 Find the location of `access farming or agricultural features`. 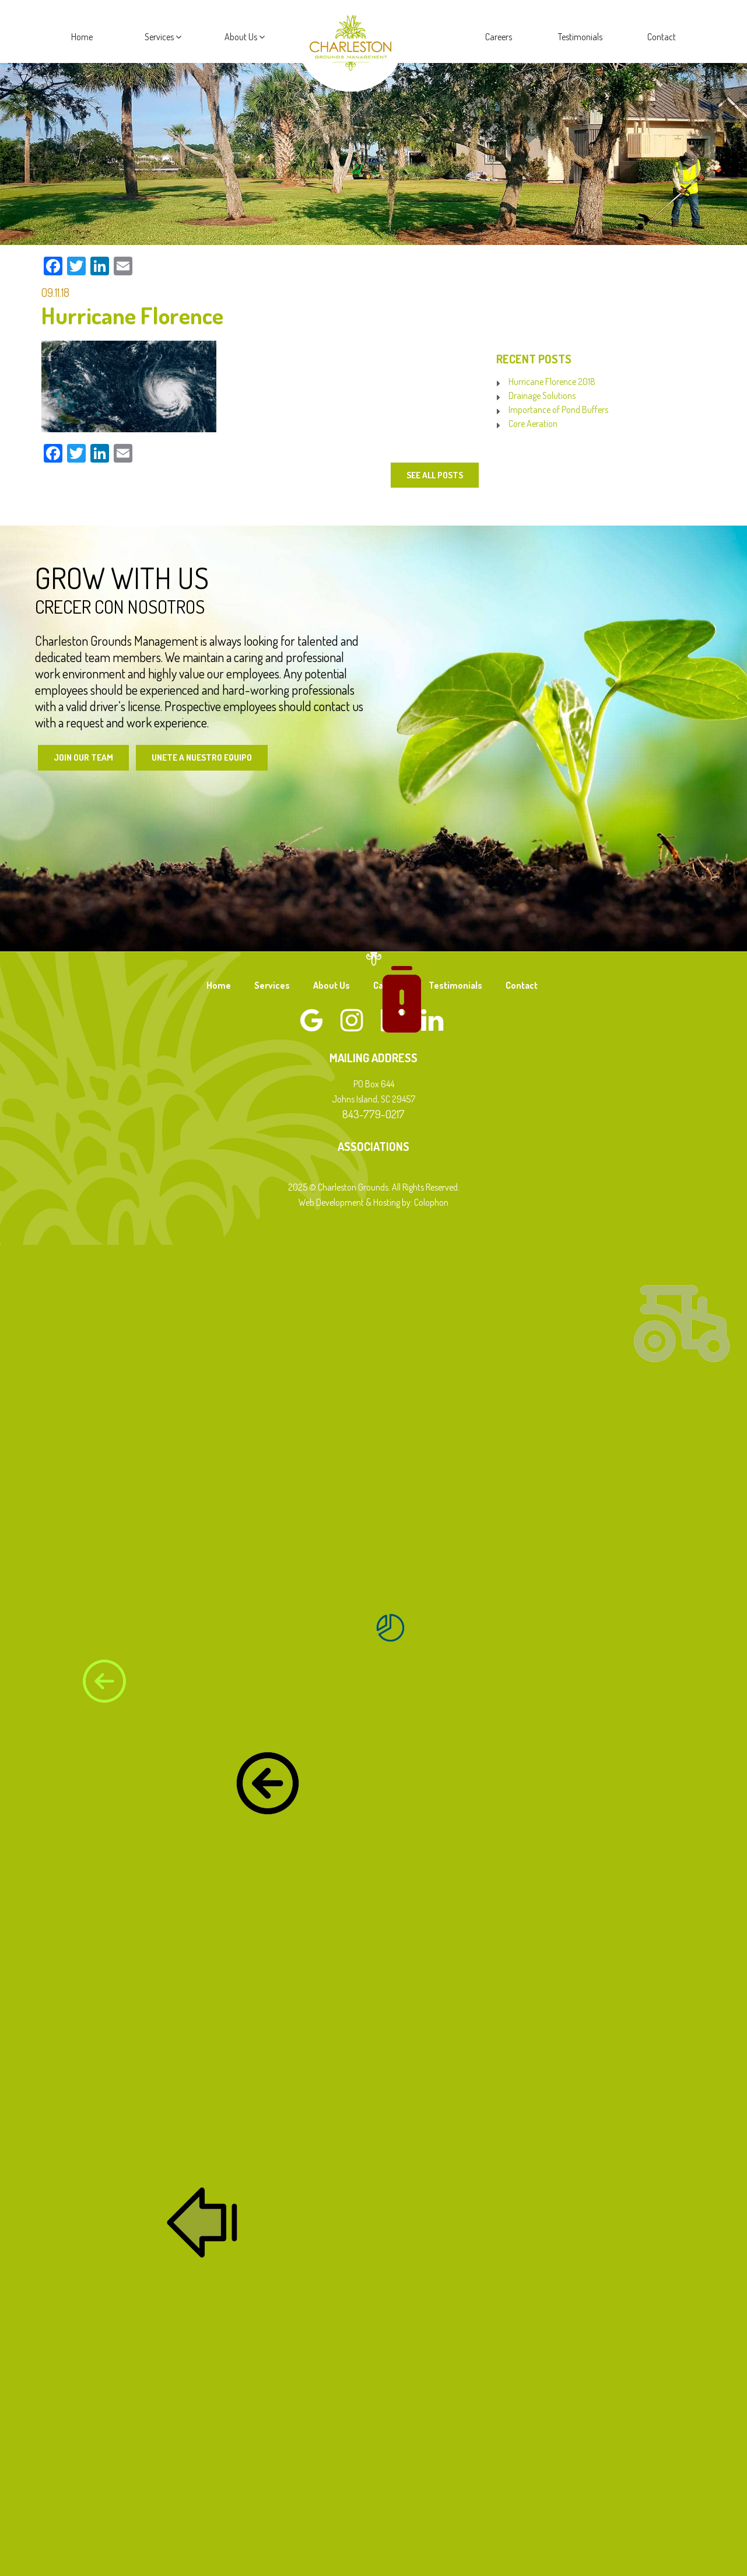

access farming or agricultural features is located at coordinates (680, 1322).